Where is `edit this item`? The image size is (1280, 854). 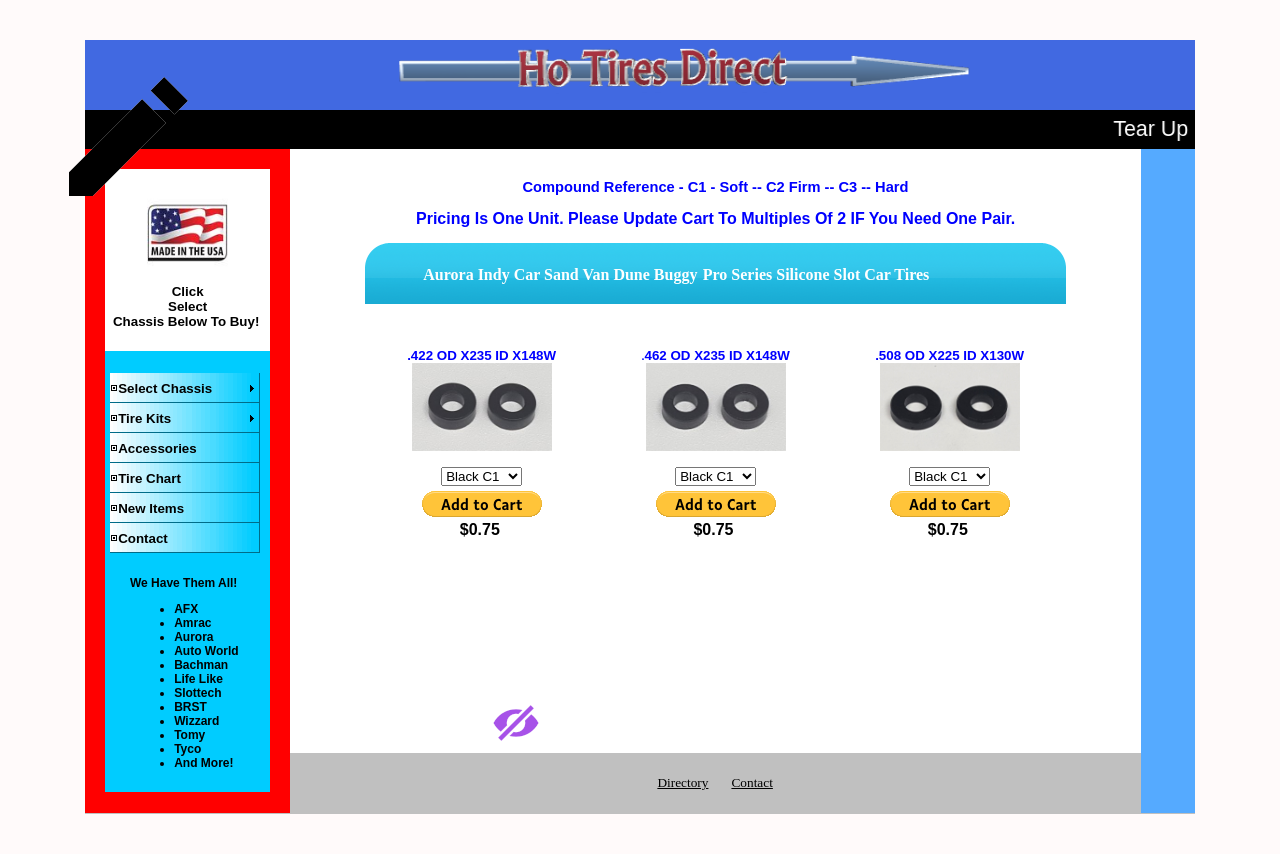 edit this item is located at coordinates (128, 136).